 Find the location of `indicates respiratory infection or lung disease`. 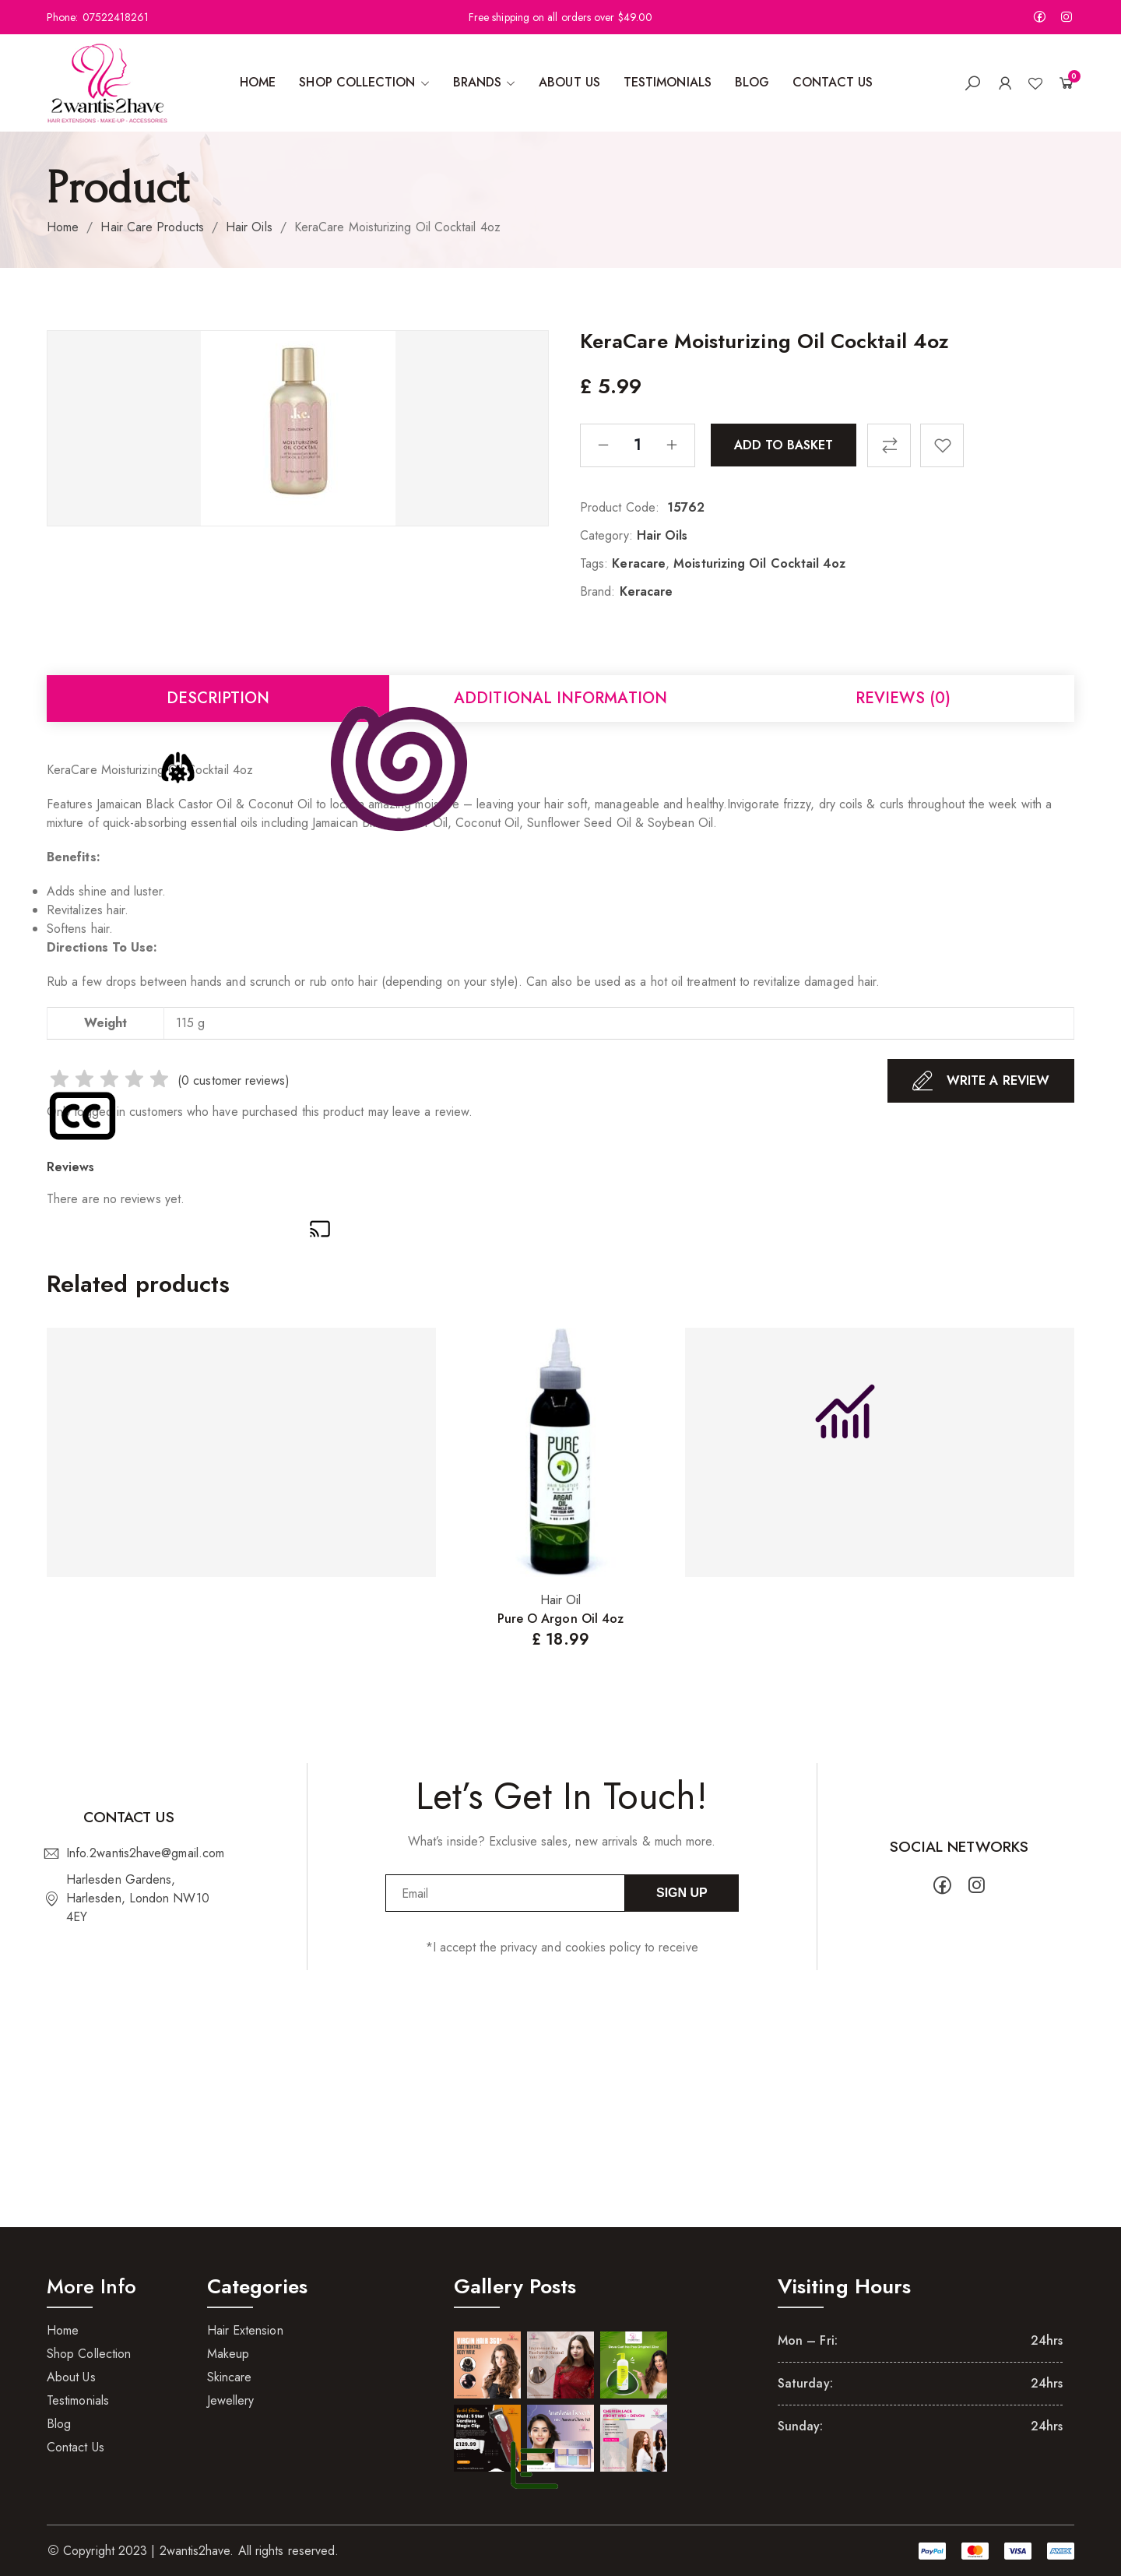

indicates respiratory infection or lung disease is located at coordinates (177, 766).